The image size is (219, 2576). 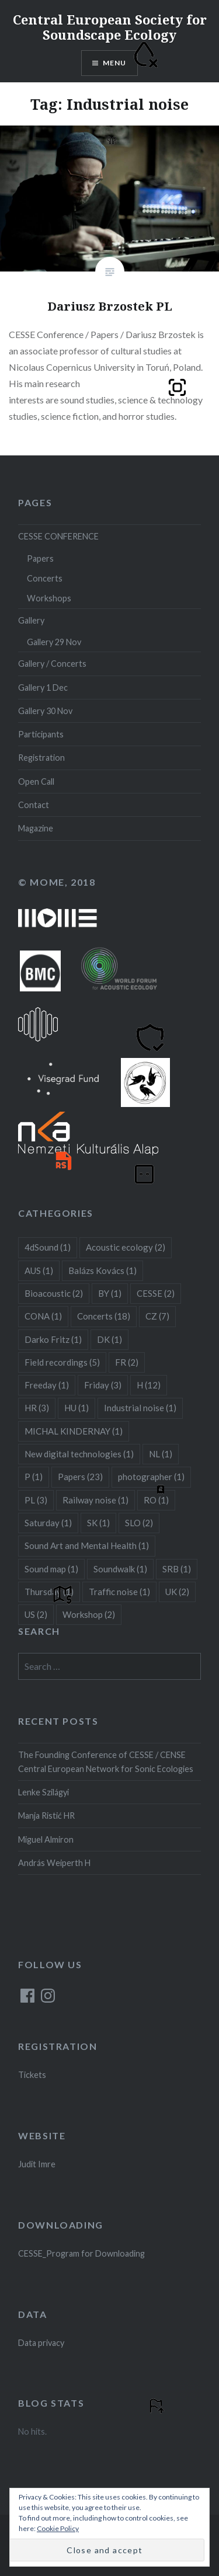 I want to click on electrical outlet or power source indicator, so click(x=144, y=1174).